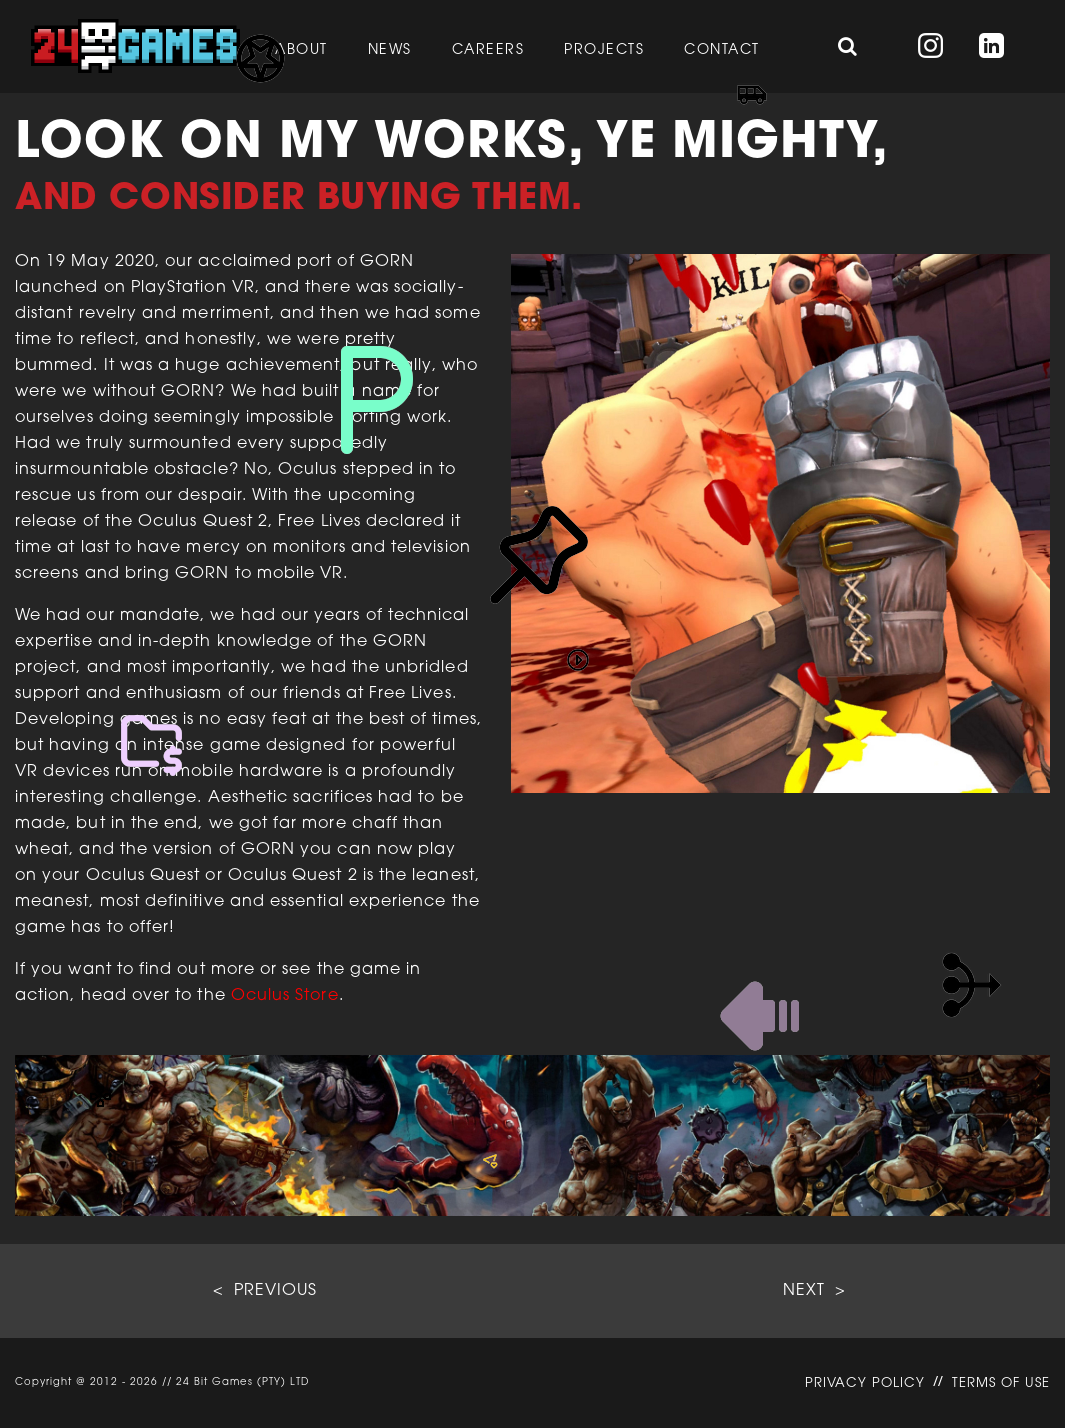 The height and width of the screenshot is (1428, 1065). Describe the element at coordinates (260, 58) in the screenshot. I see `access occult or mystical themed content` at that location.